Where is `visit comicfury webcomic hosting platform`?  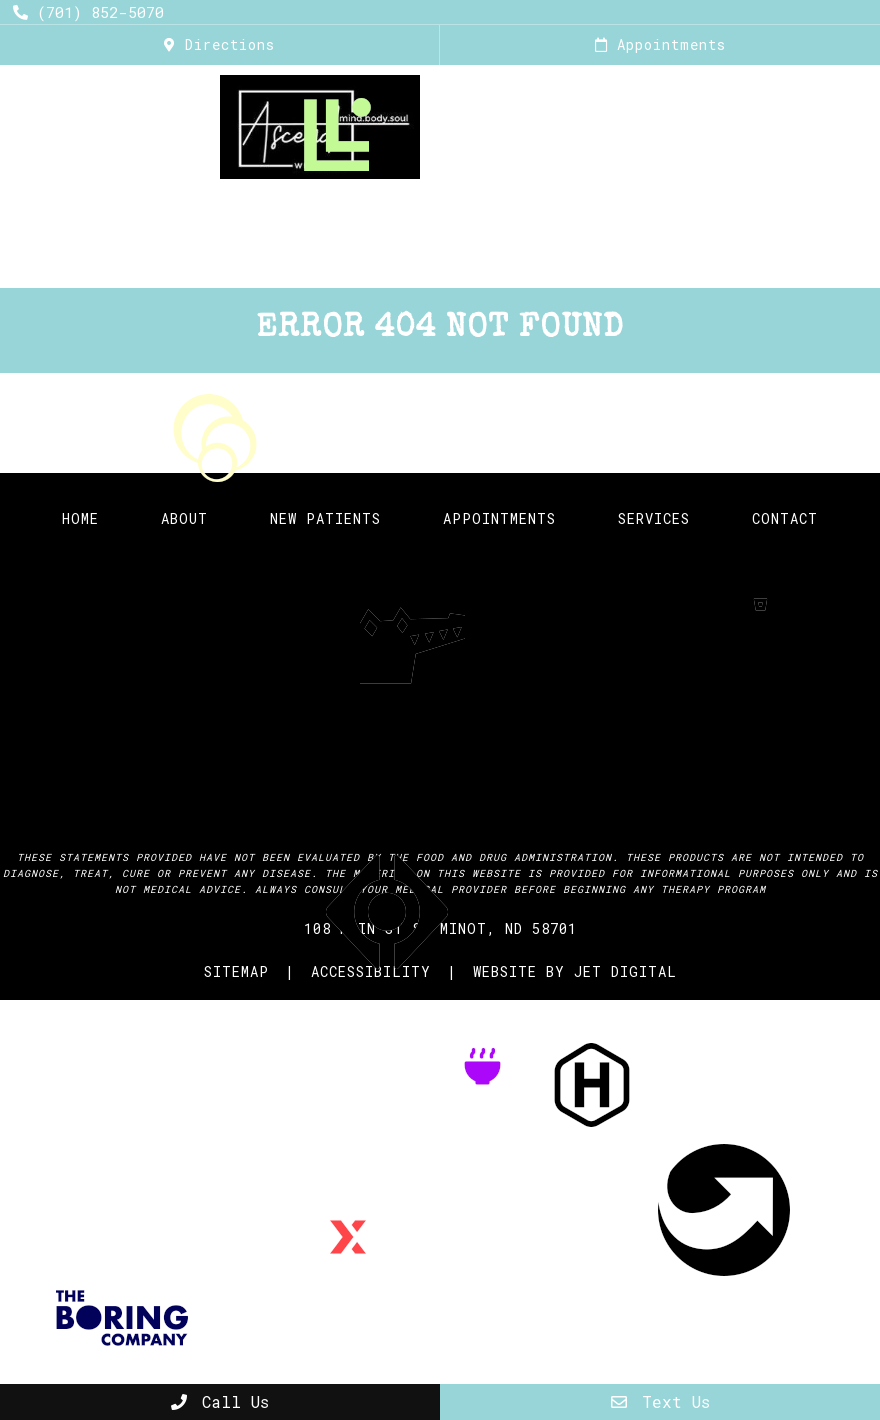
visit comicfury webcomic hosting platform is located at coordinates (412, 645).